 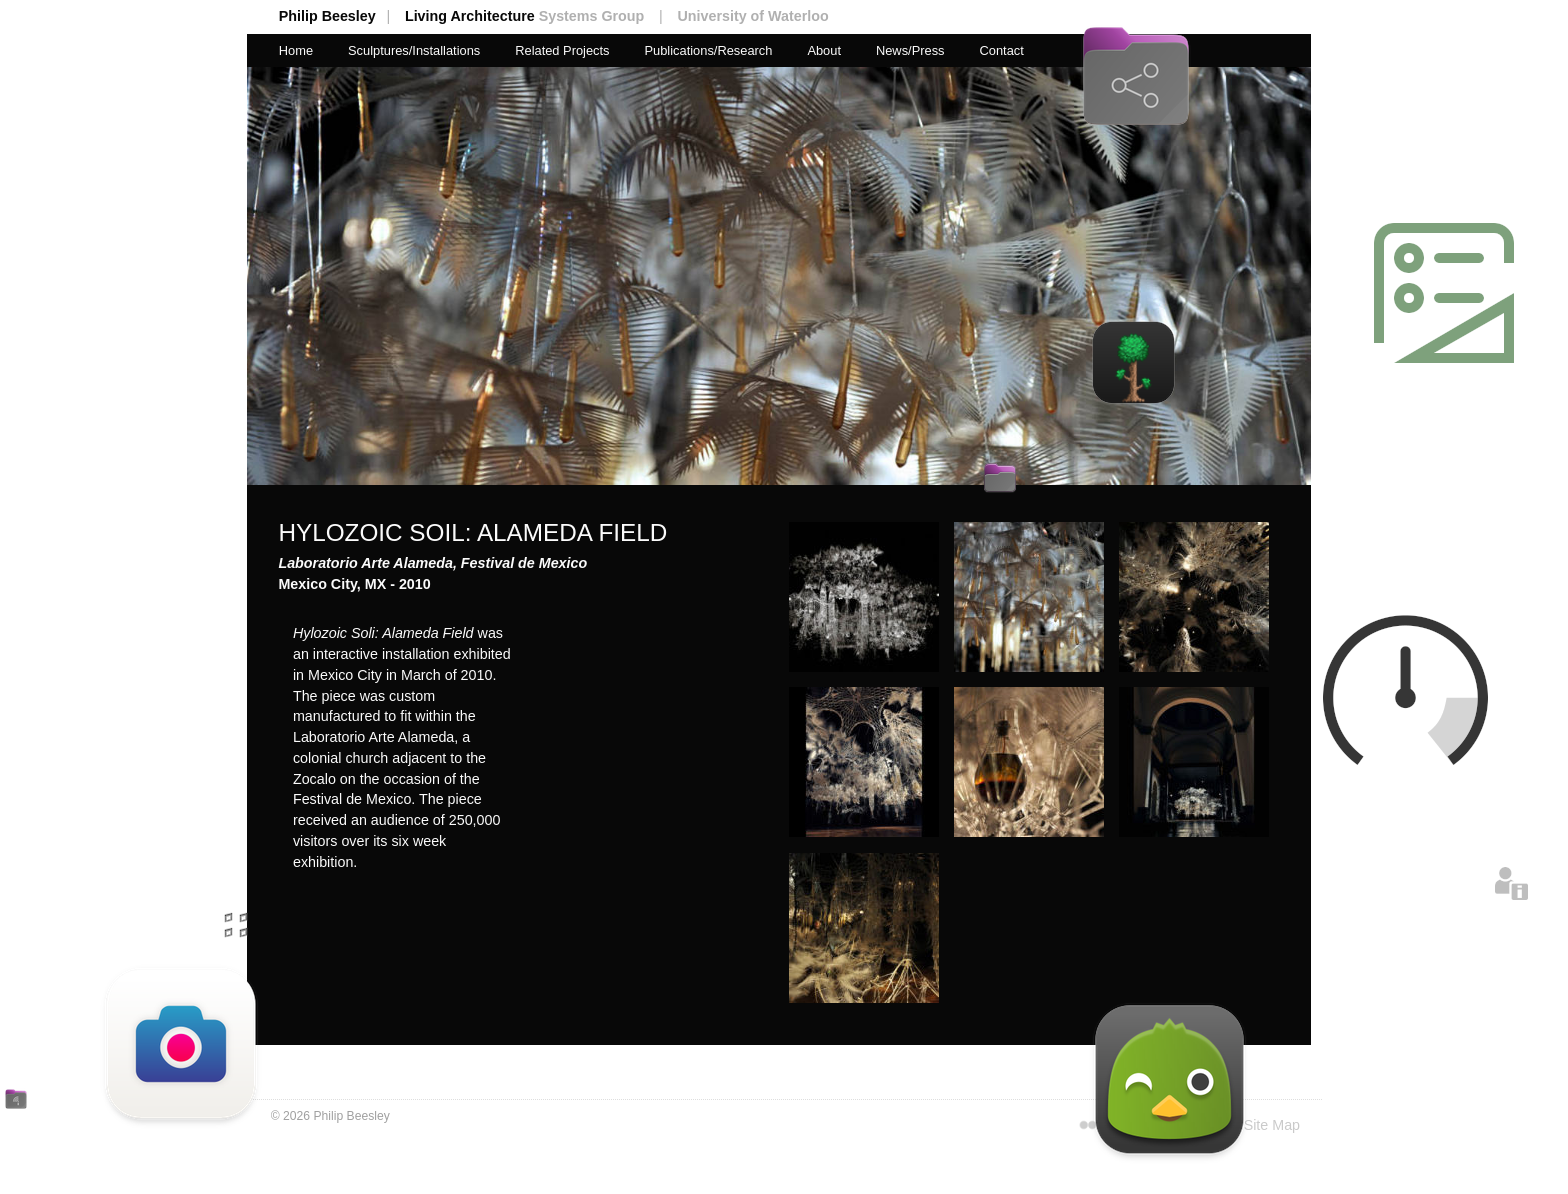 I want to click on open choqok microblogging client, so click(x=1169, y=1079).